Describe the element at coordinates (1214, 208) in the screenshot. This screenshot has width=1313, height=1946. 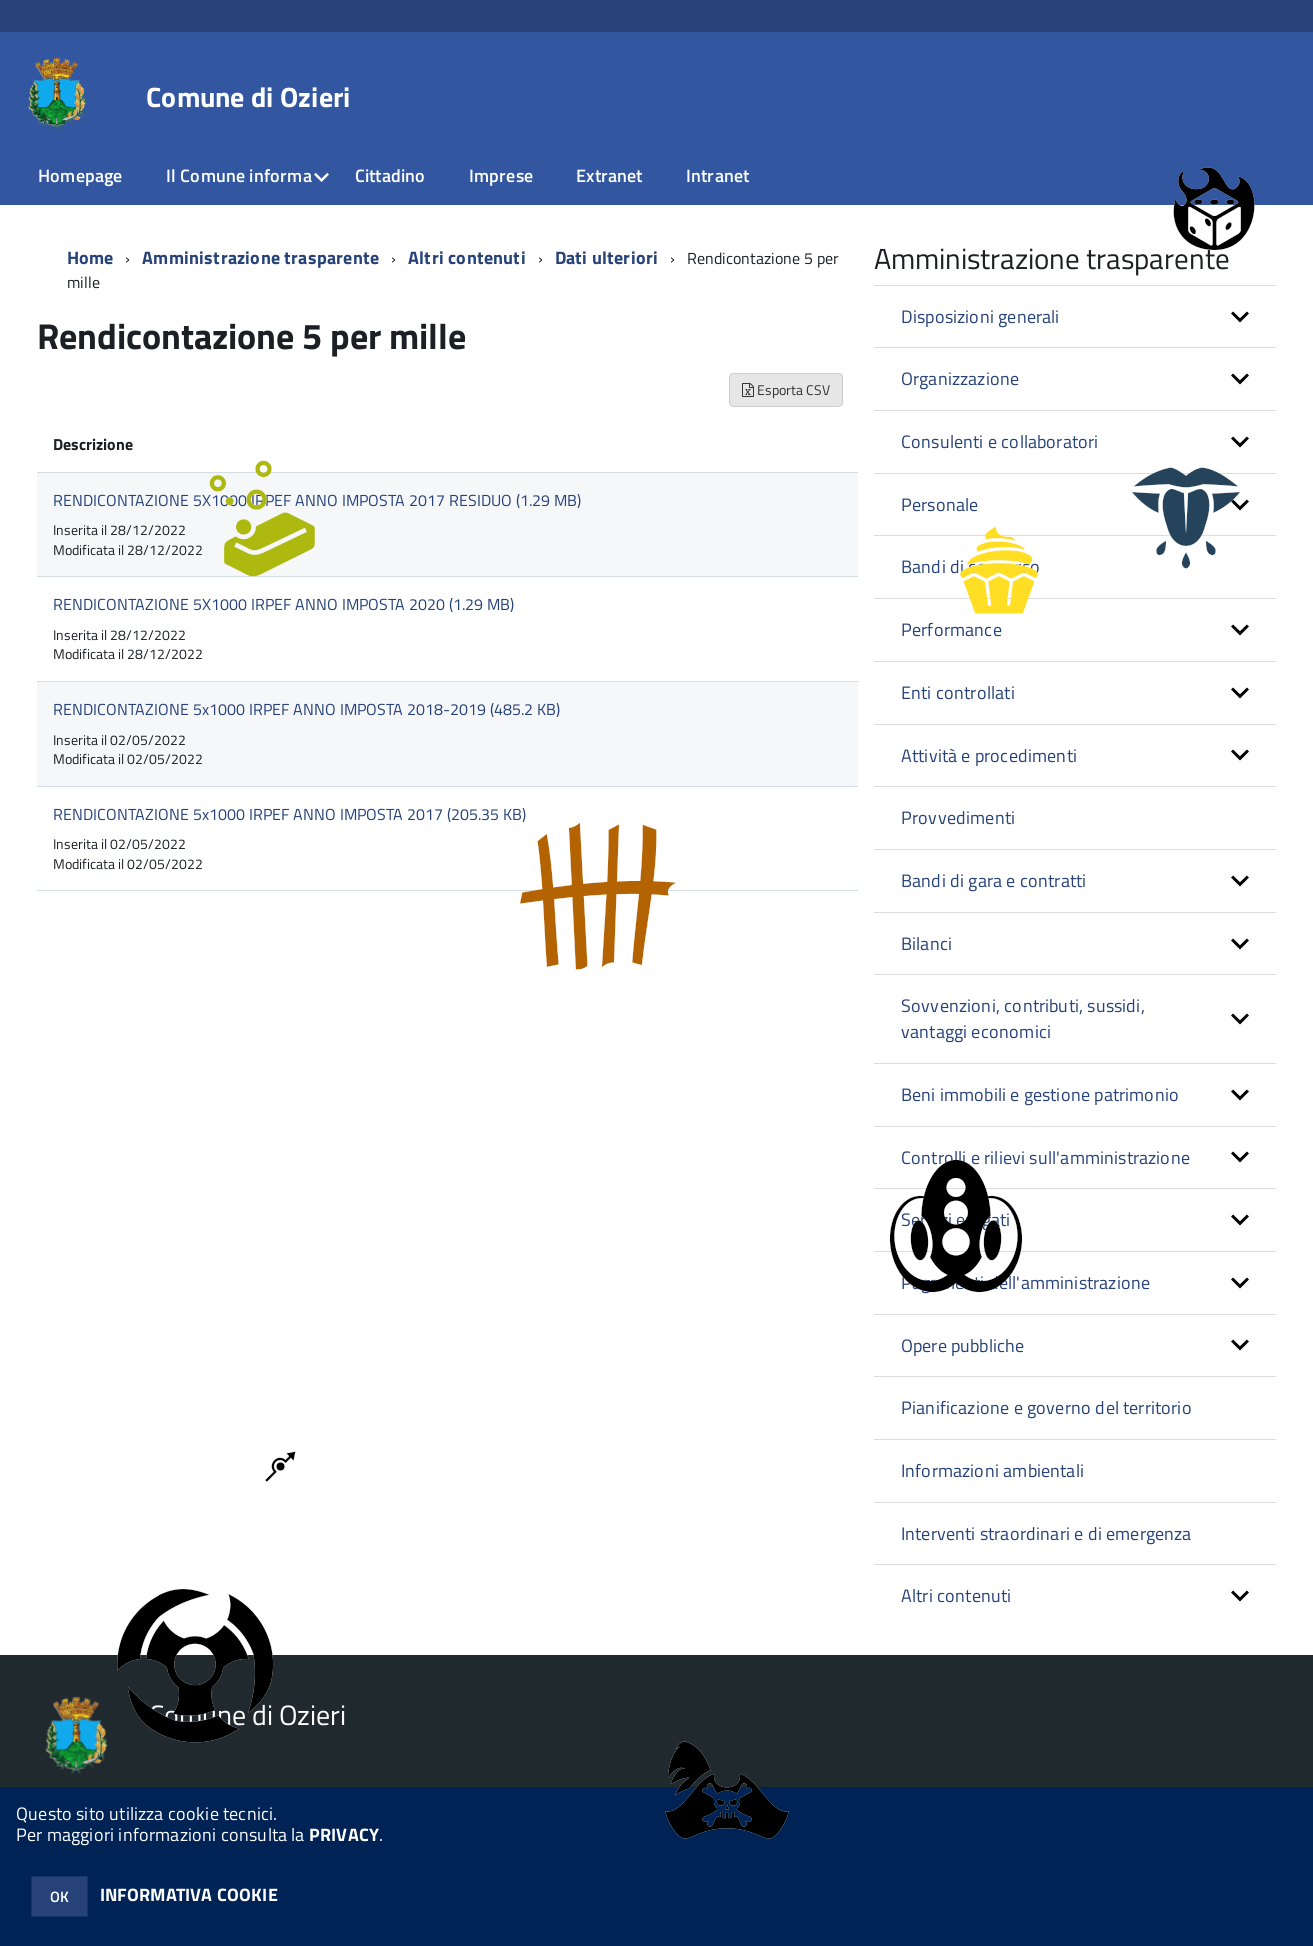
I see `activate a risky or high-stakes game mode` at that location.